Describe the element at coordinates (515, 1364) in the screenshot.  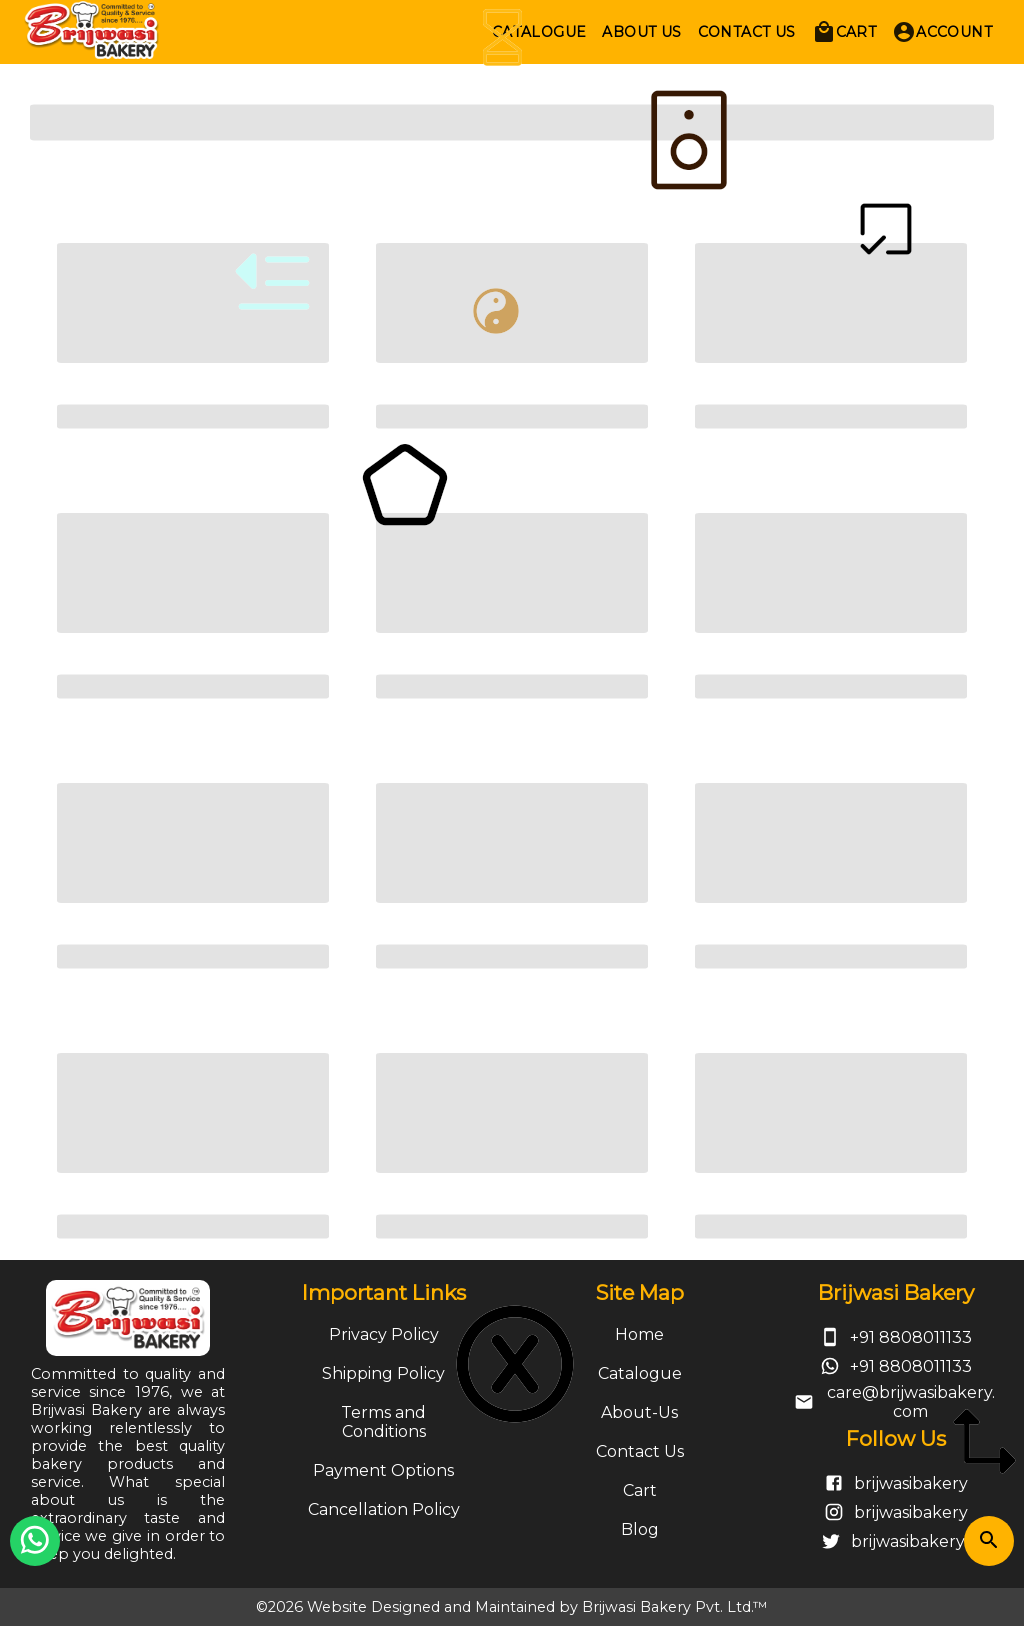
I see `xbox x button indicator` at that location.